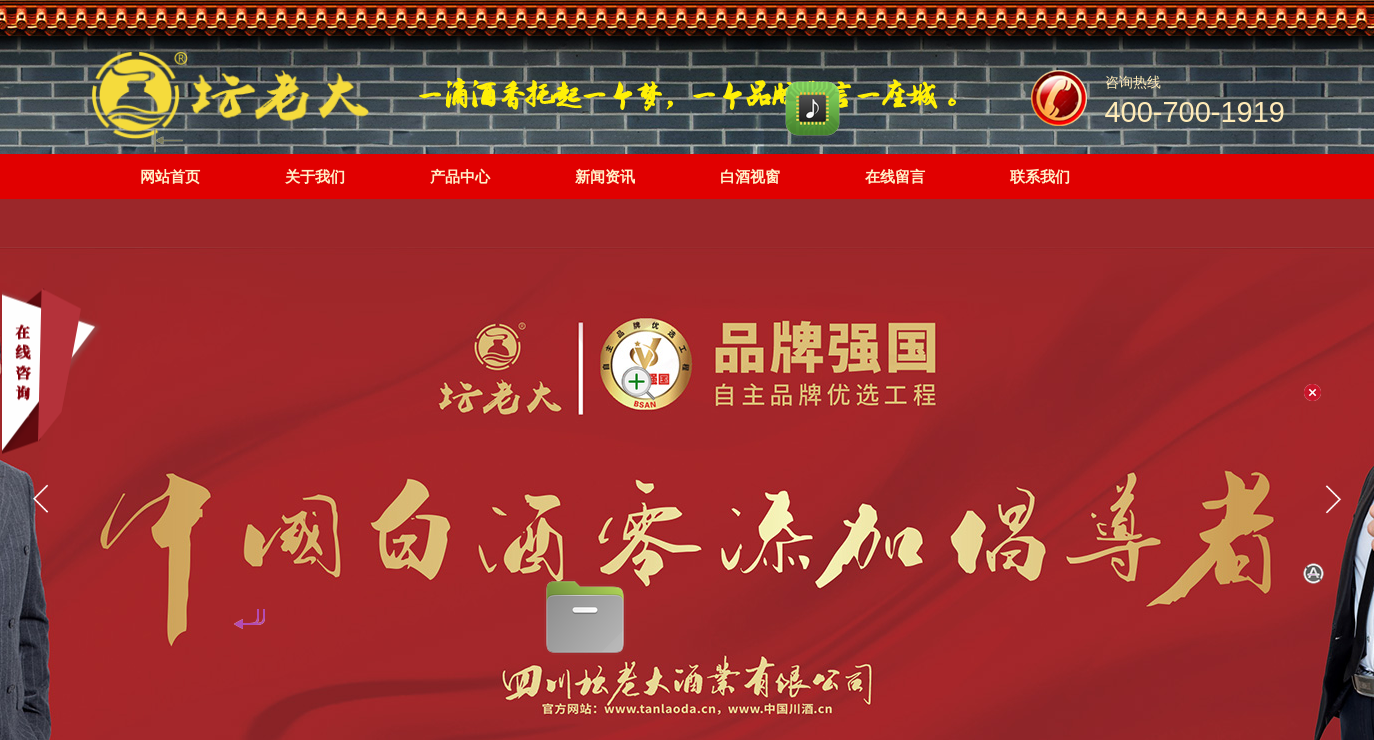  I want to click on zoom in on the current view, so click(638, 383).